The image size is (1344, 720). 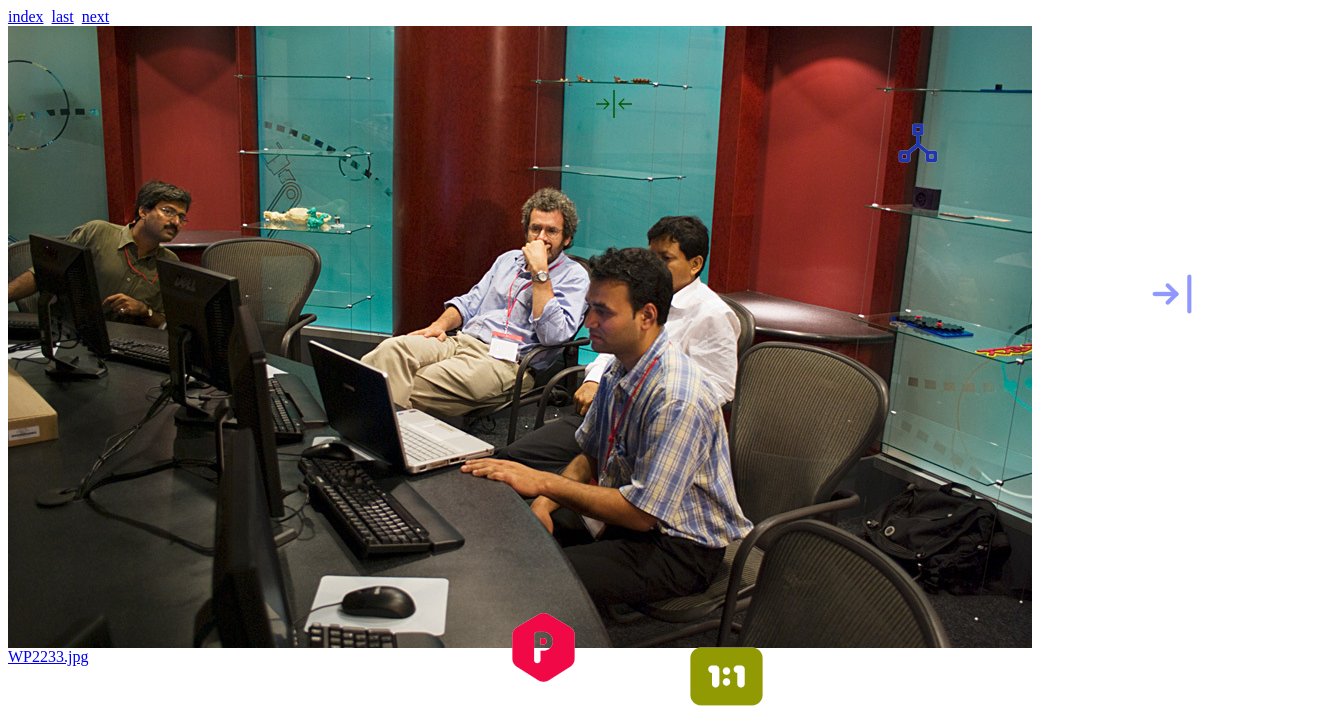 I want to click on view organizational hierarchy or structure, so click(x=918, y=143).